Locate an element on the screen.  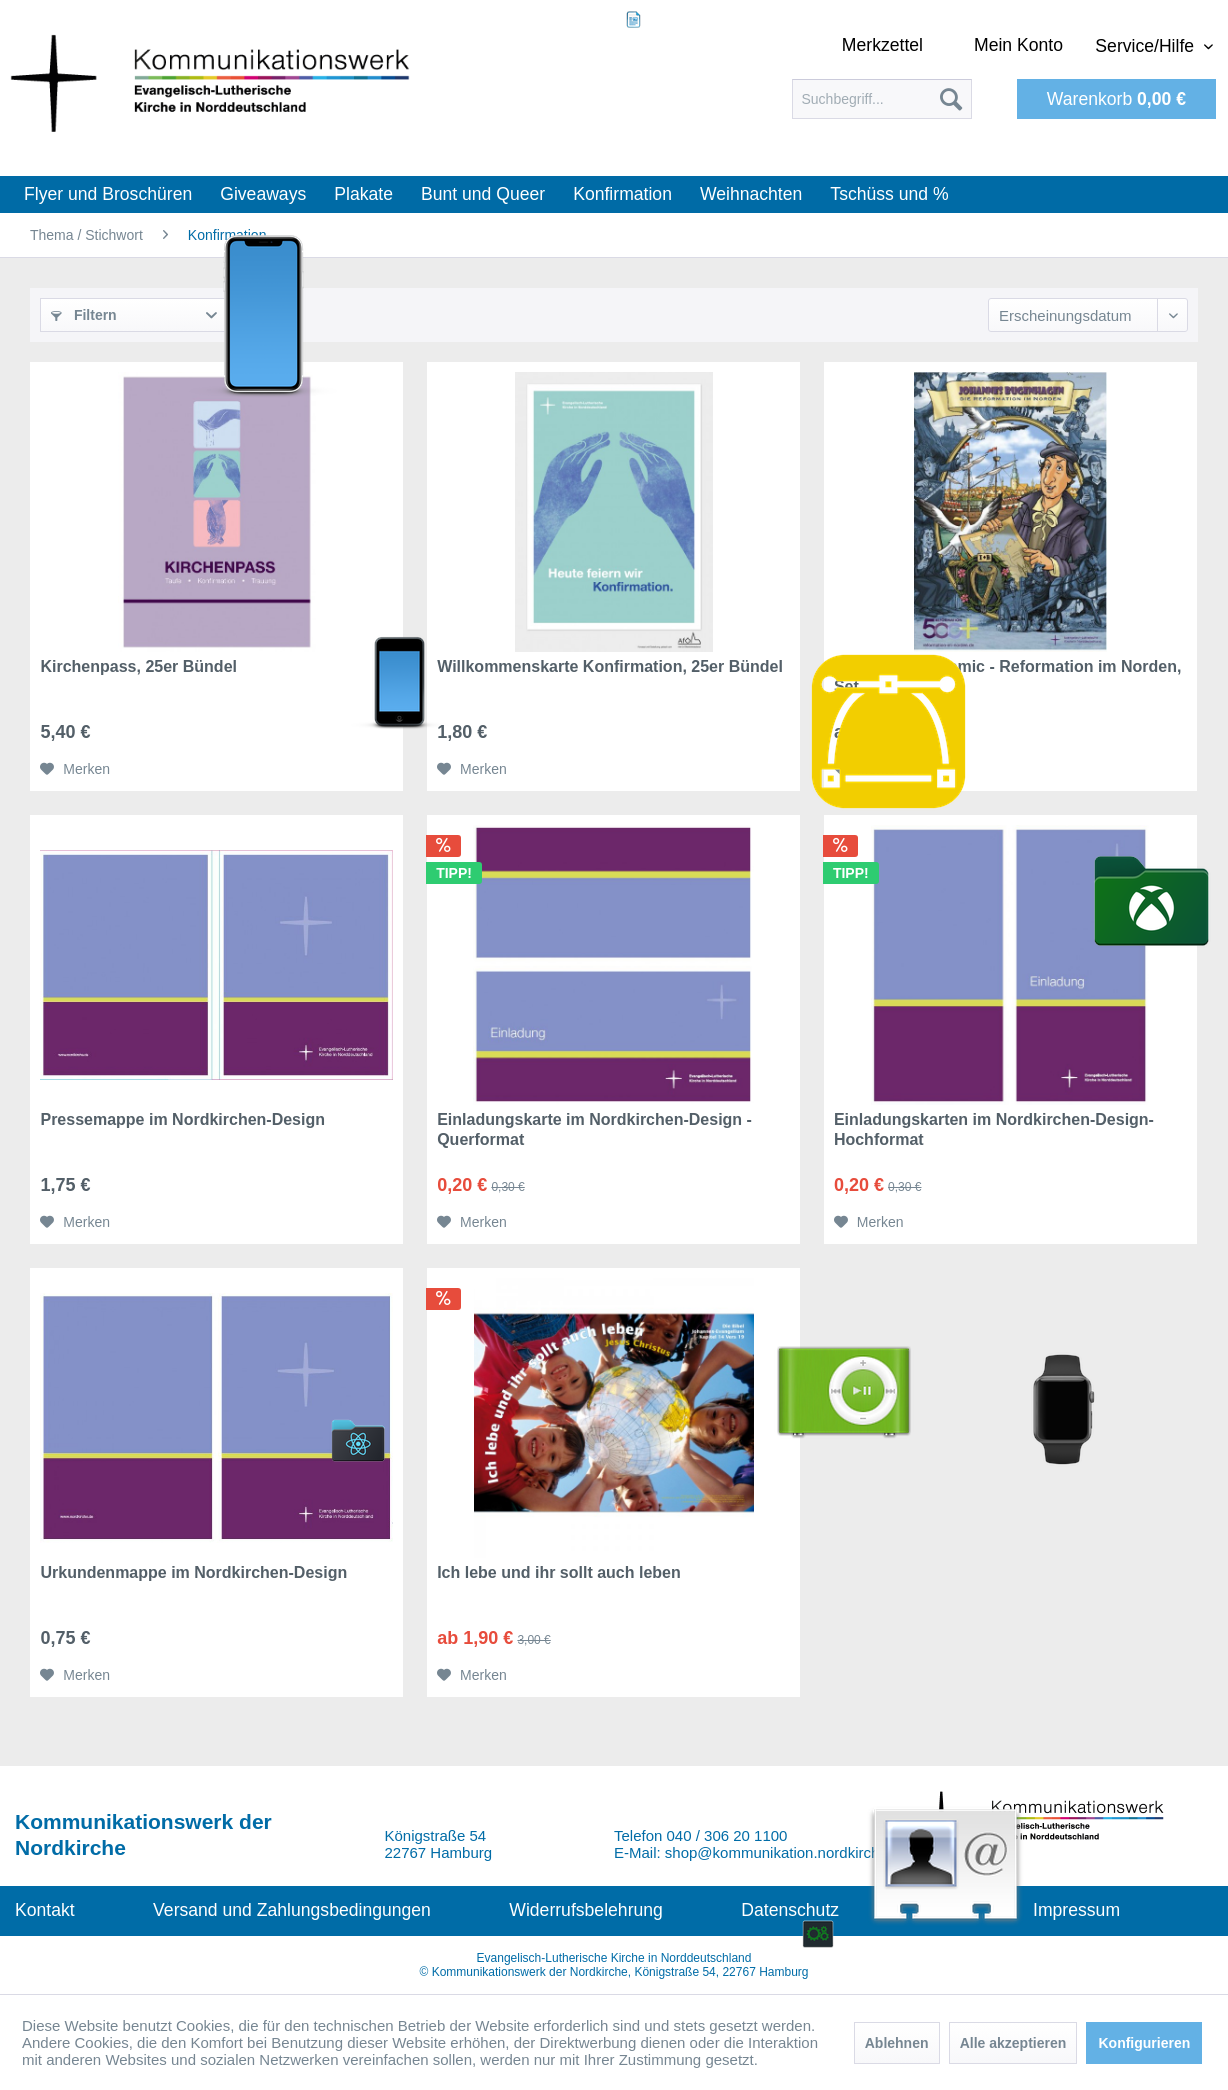
access shape style library in iMovie is located at coordinates (888, 731).